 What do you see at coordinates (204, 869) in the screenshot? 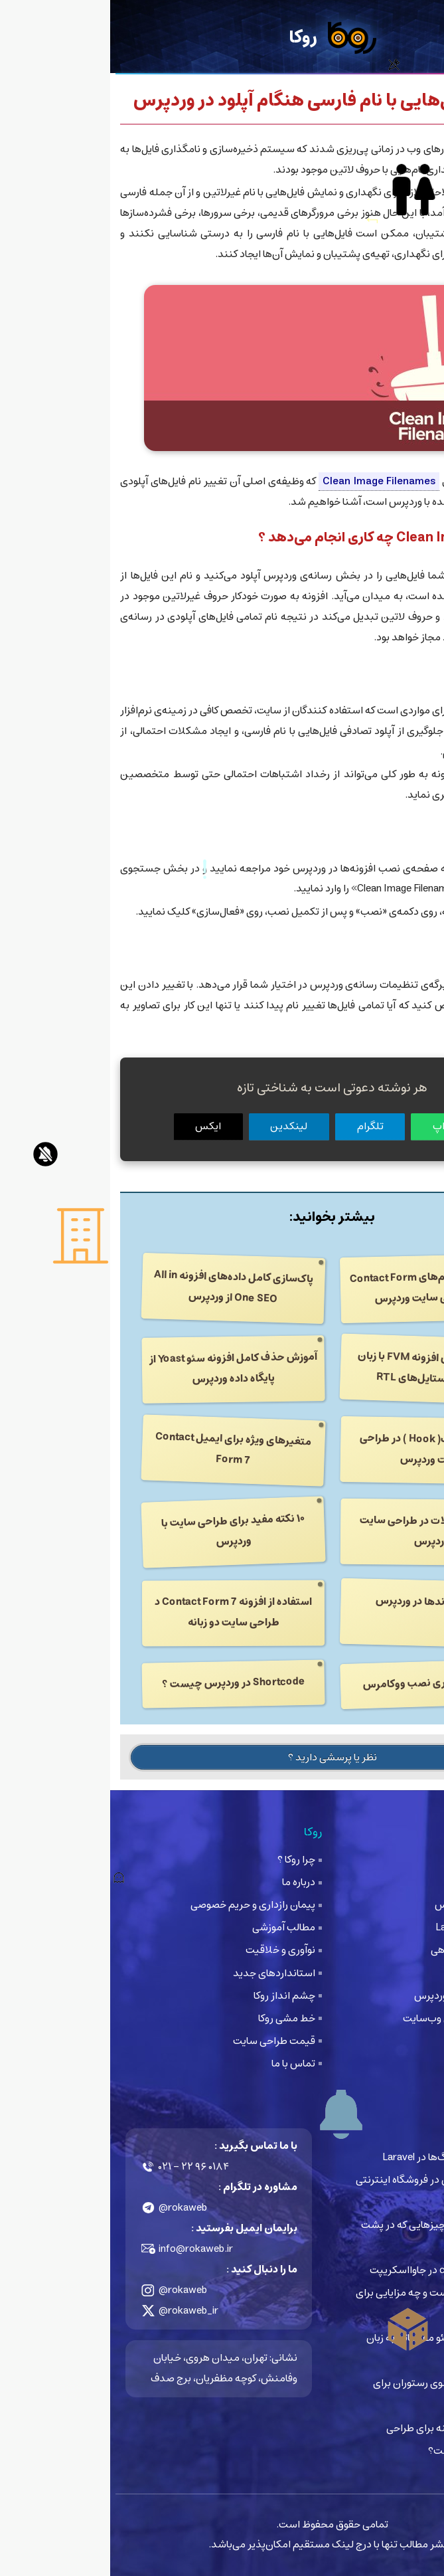
I see `indicates a warning or important notice` at bounding box center [204, 869].